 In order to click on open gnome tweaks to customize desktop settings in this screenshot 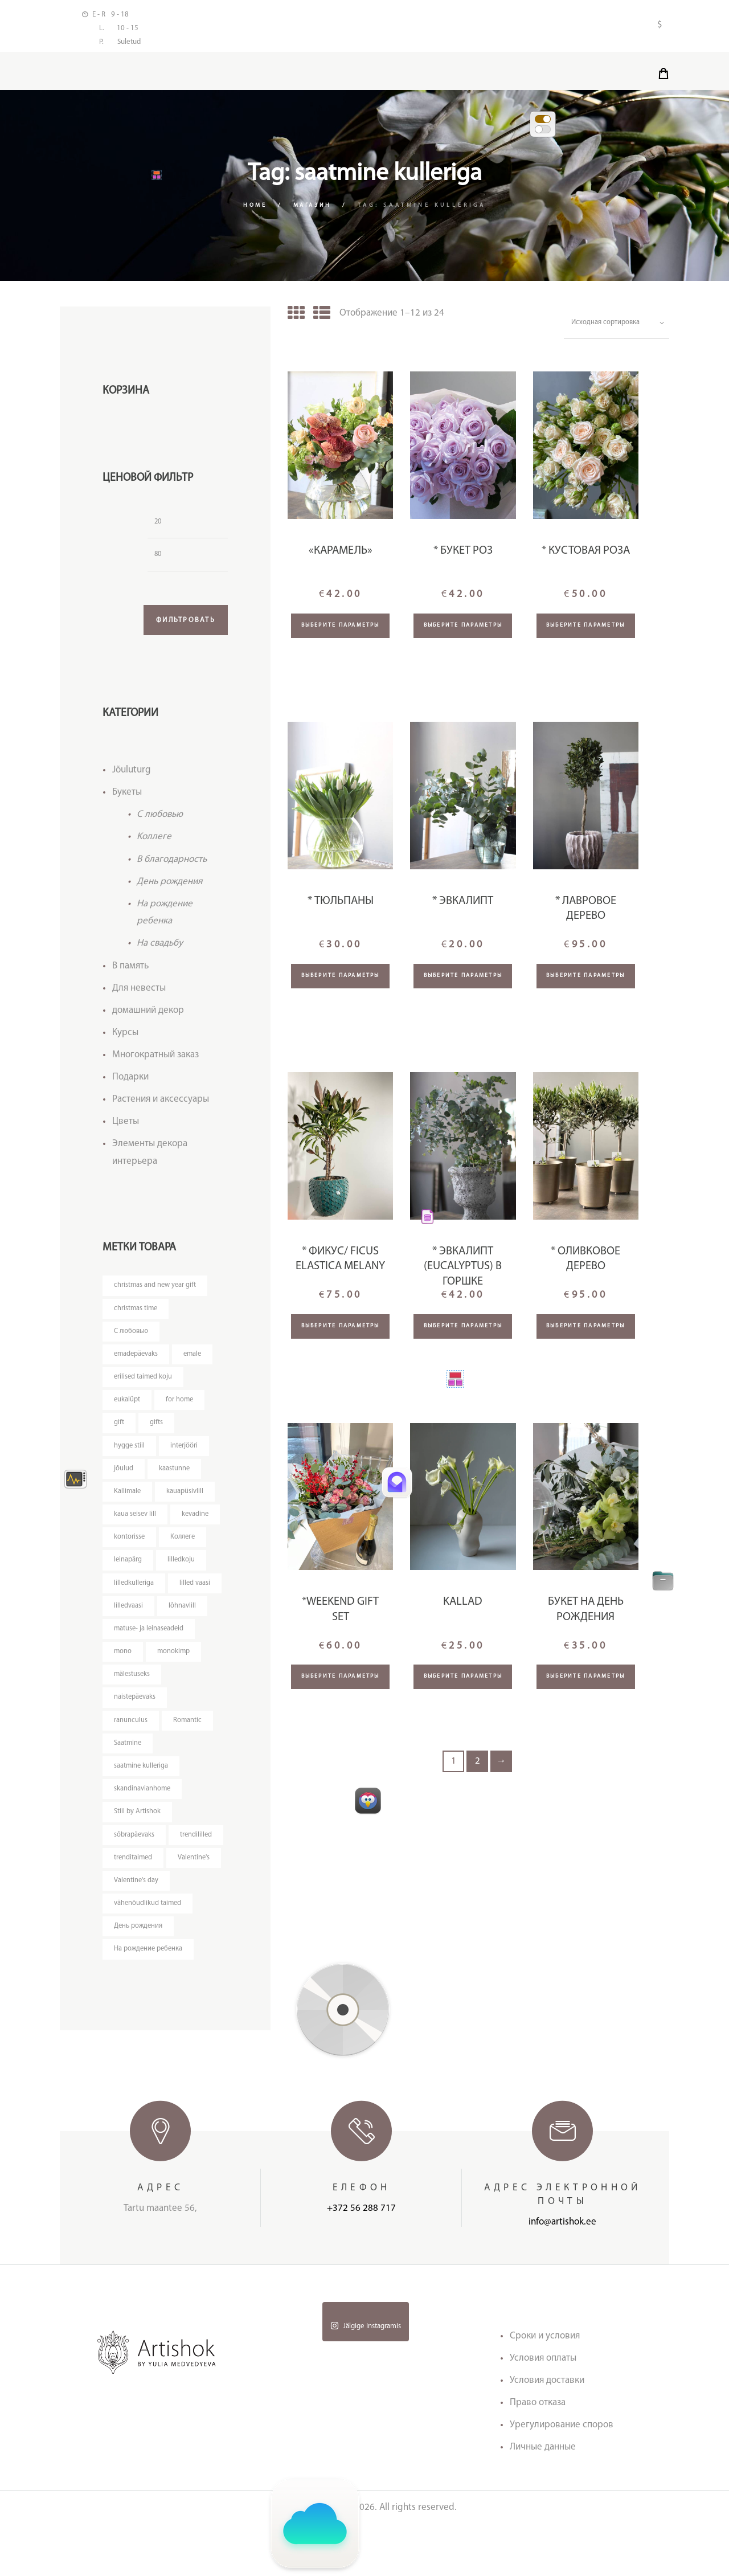, I will do `click(543, 124)`.